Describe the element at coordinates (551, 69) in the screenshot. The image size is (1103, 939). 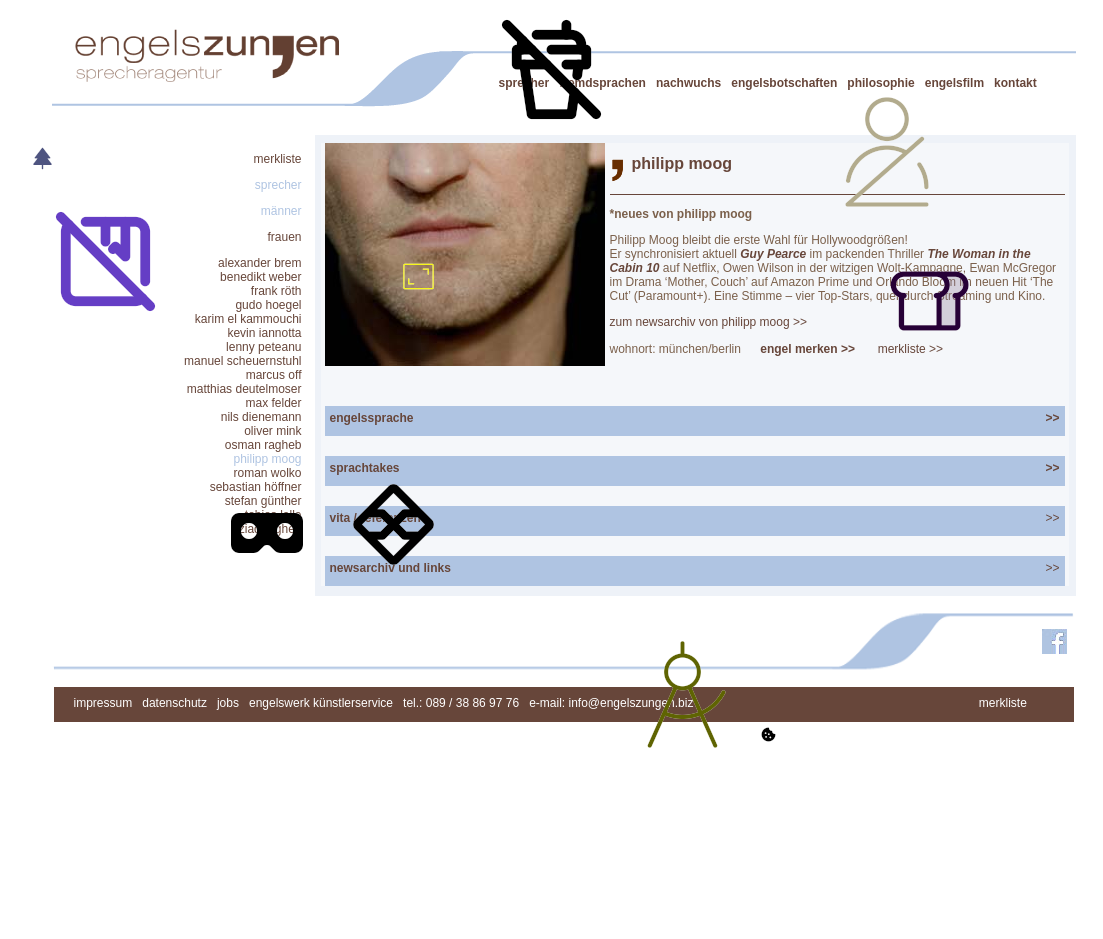
I see `no beverages allowed` at that location.